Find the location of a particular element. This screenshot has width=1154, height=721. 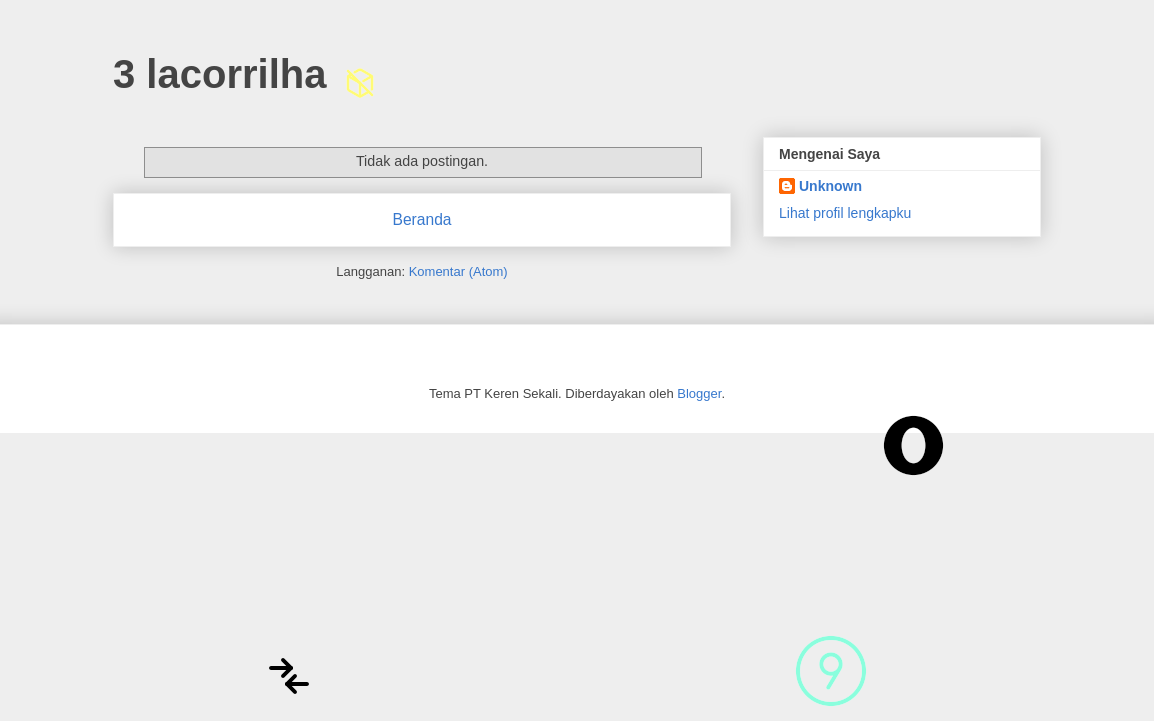

3D view disabled or unavailable is located at coordinates (360, 83).